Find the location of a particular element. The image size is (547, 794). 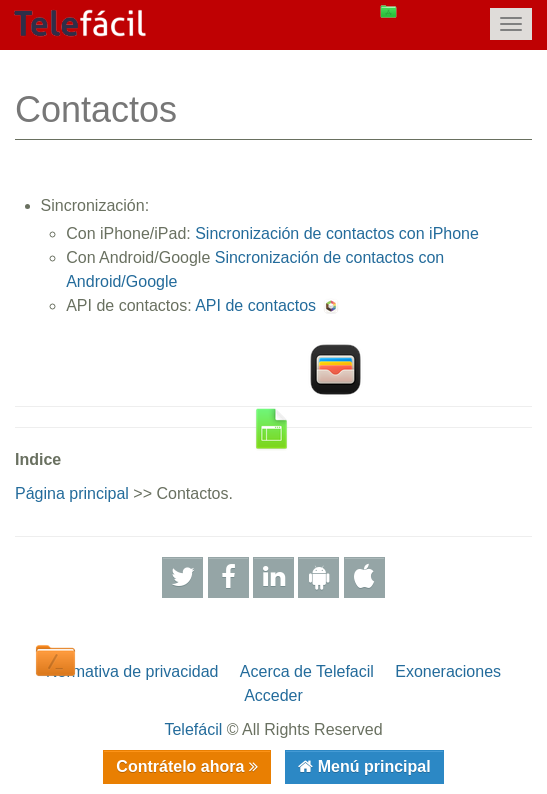

a QML source code file is located at coordinates (271, 429).